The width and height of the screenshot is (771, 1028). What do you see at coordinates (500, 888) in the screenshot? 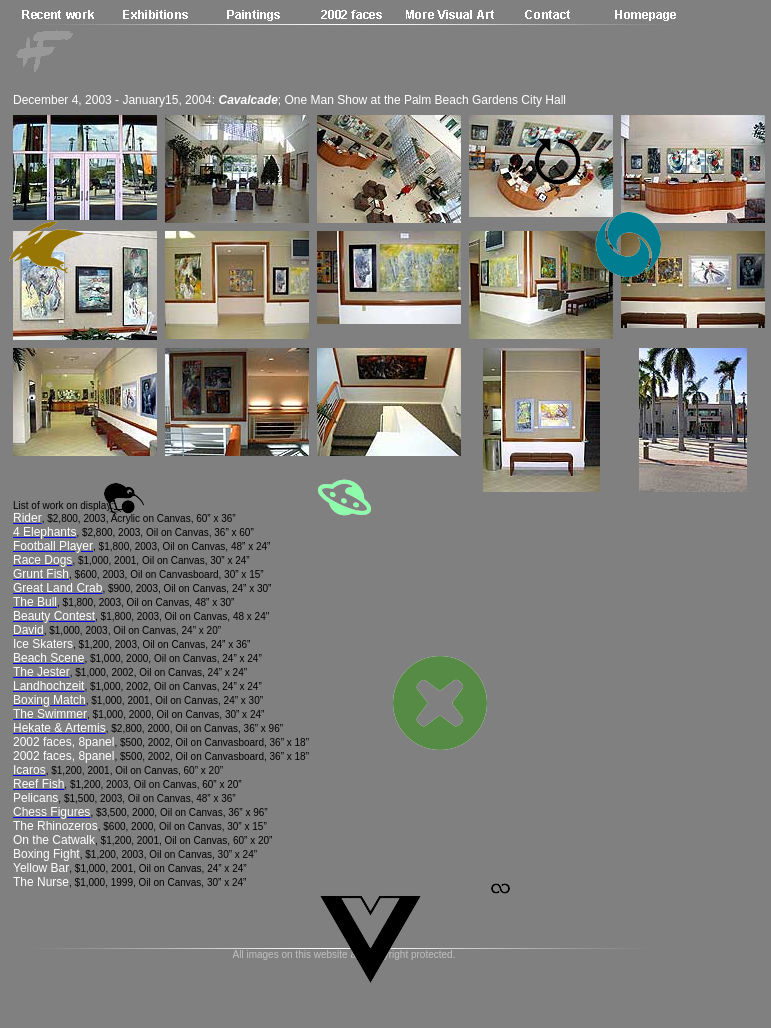
I see `Elegoo brand logo` at bounding box center [500, 888].